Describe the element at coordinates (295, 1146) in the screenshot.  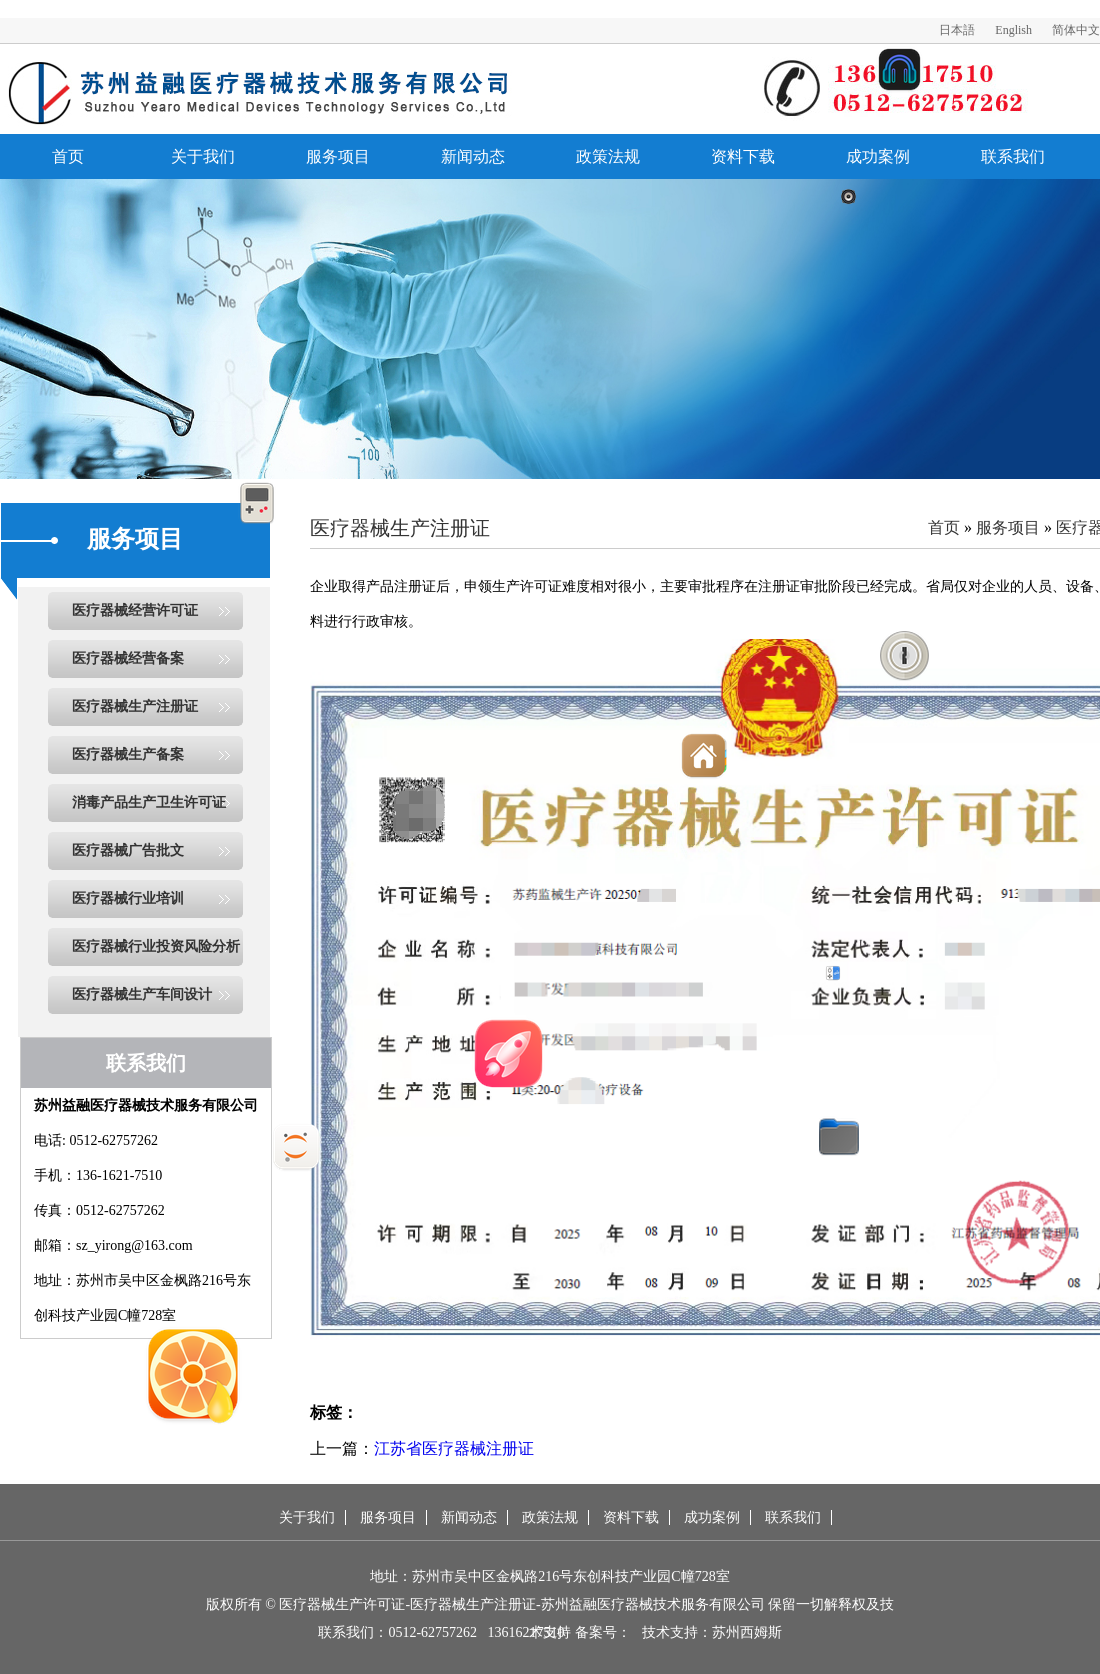
I see `launch jupyter notebook application` at that location.